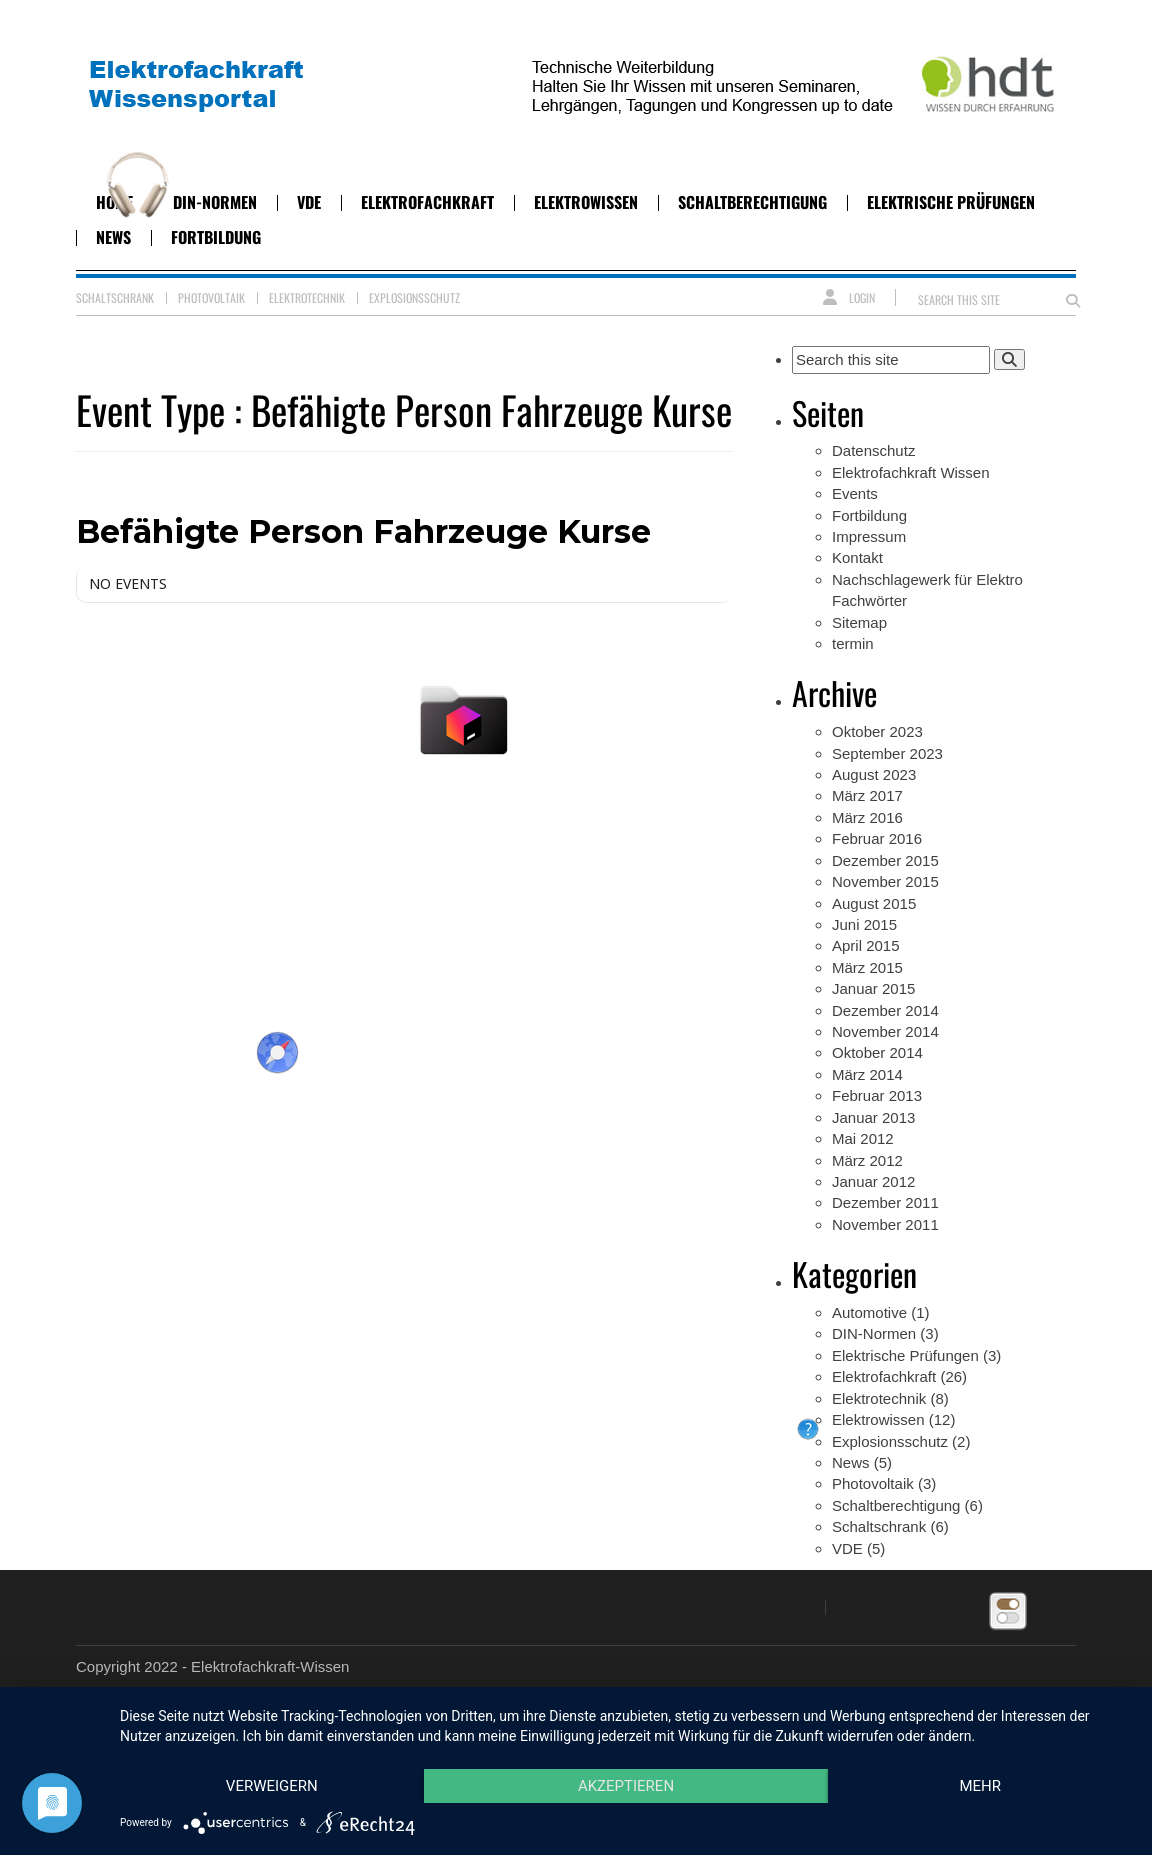 The width and height of the screenshot is (1152, 1855). What do you see at coordinates (277, 1052) in the screenshot?
I see `open web browser application` at bounding box center [277, 1052].